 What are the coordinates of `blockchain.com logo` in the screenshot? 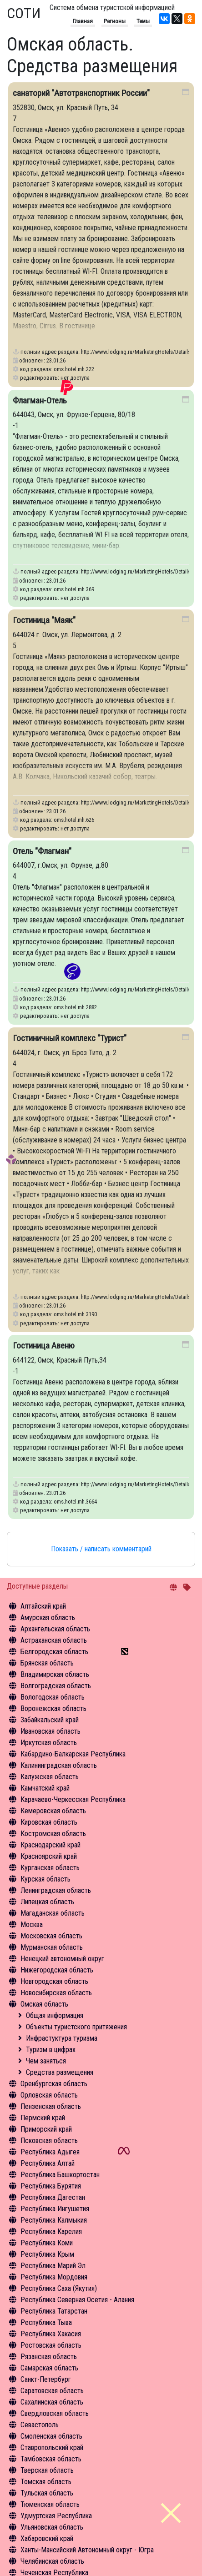 It's located at (11, 1159).